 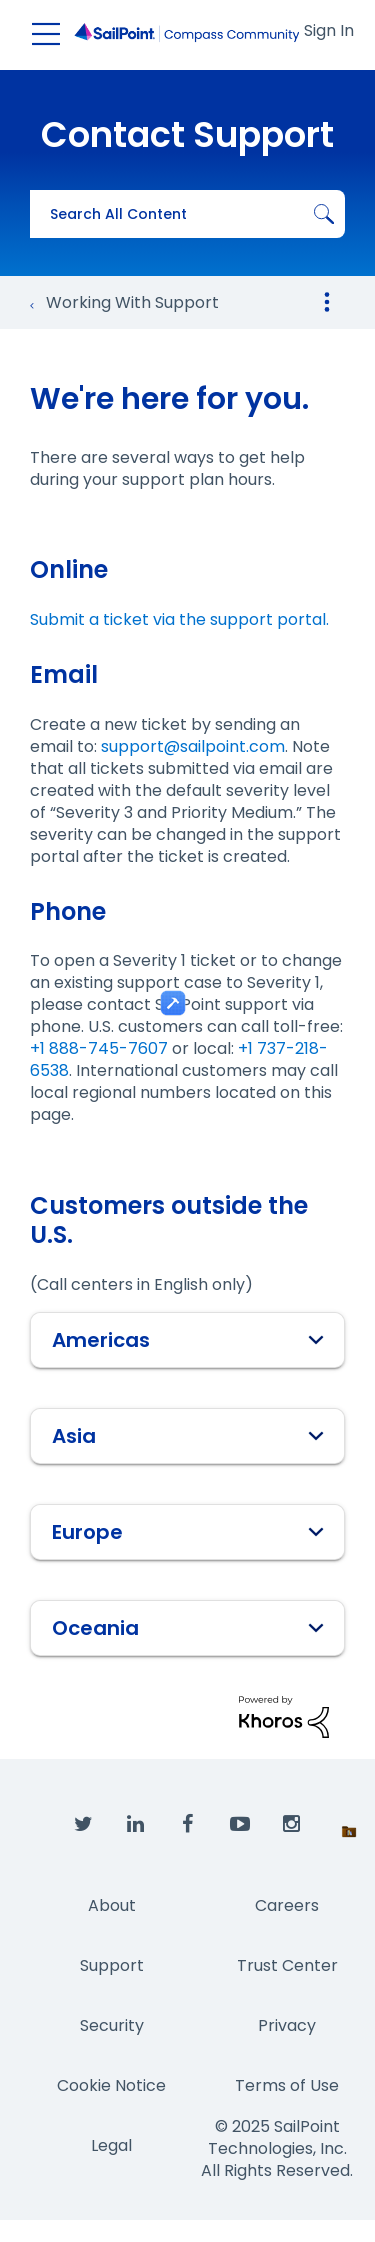 What do you see at coordinates (173, 1003) in the screenshot?
I see `open developer tools or IDE` at bounding box center [173, 1003].